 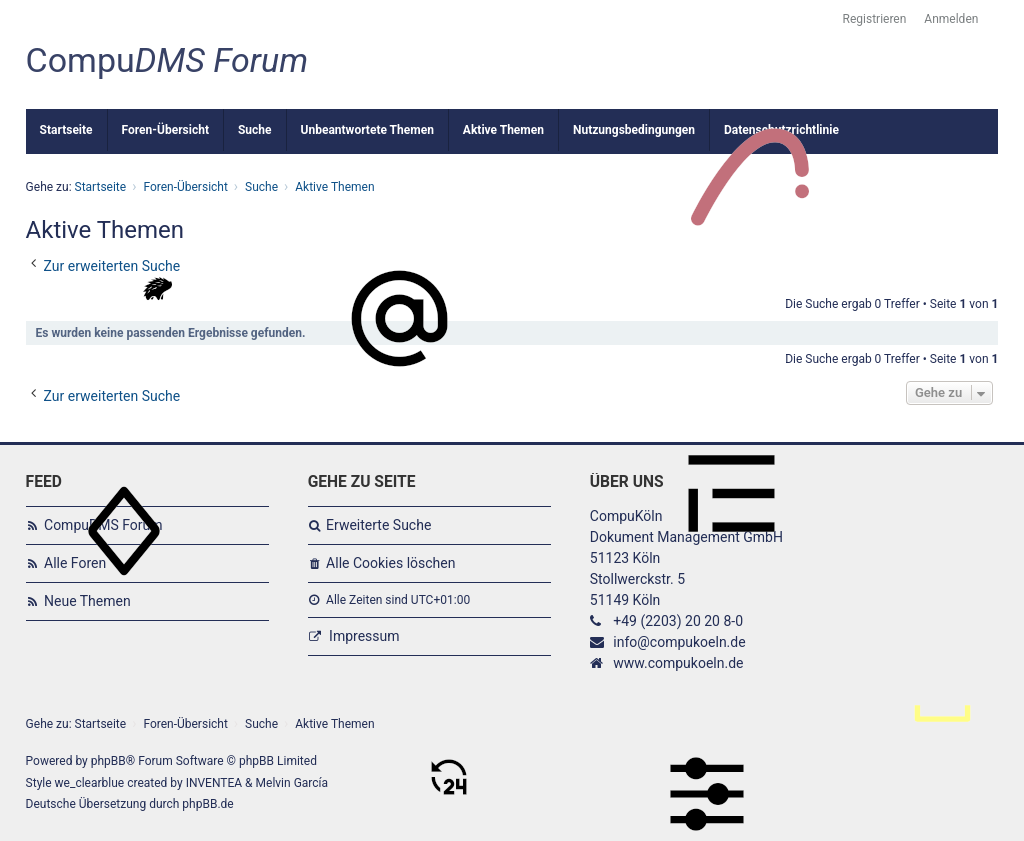 What do you see at coordinates (942, 713) in the screenshot?
I see `insert a space character in text` at bounding box center [942, 713].